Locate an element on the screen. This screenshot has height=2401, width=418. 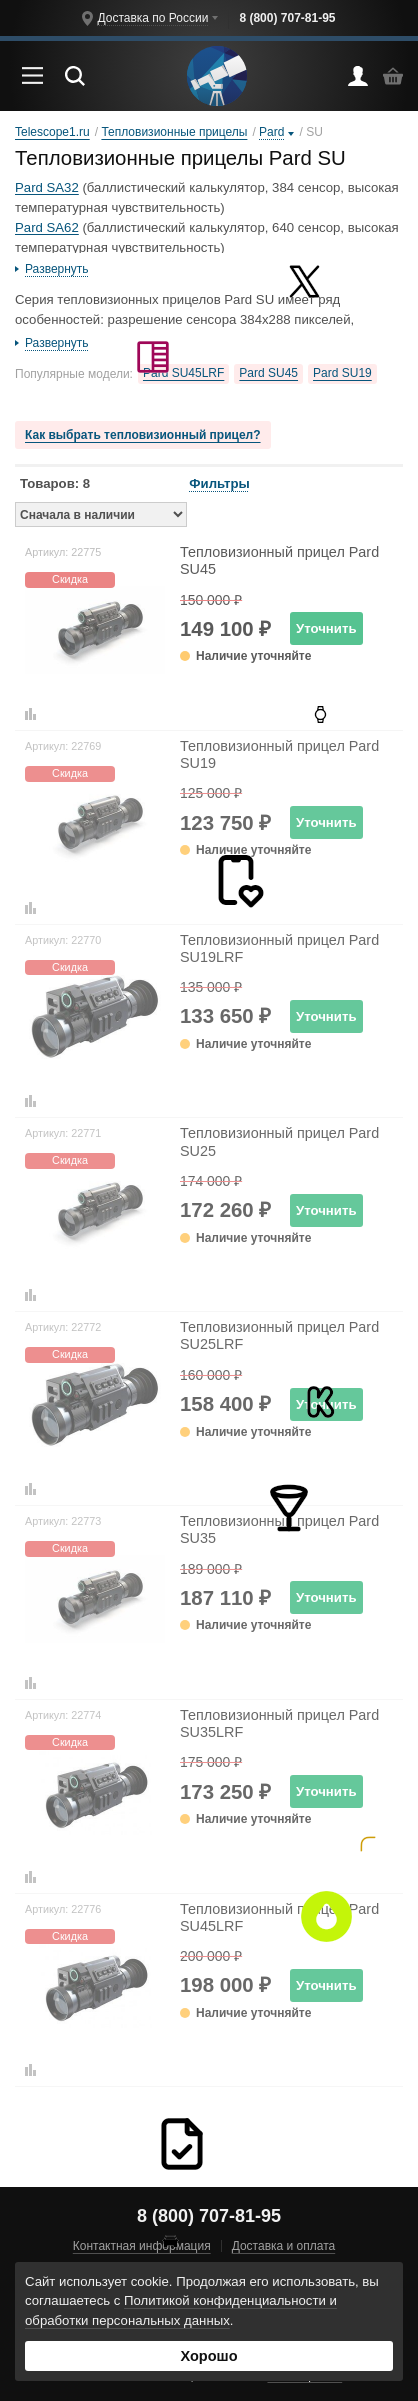
add device to favorites is located at coordinates (236, 880).